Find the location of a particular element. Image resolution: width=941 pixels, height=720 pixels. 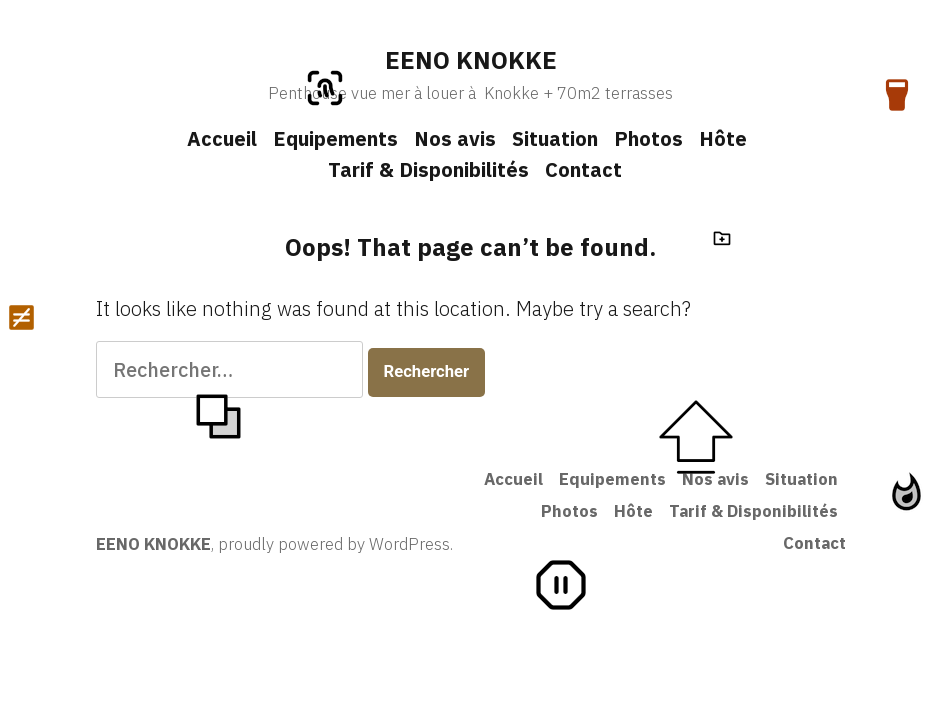

authenticate with fingerprint is located at coordinates (325, 88).